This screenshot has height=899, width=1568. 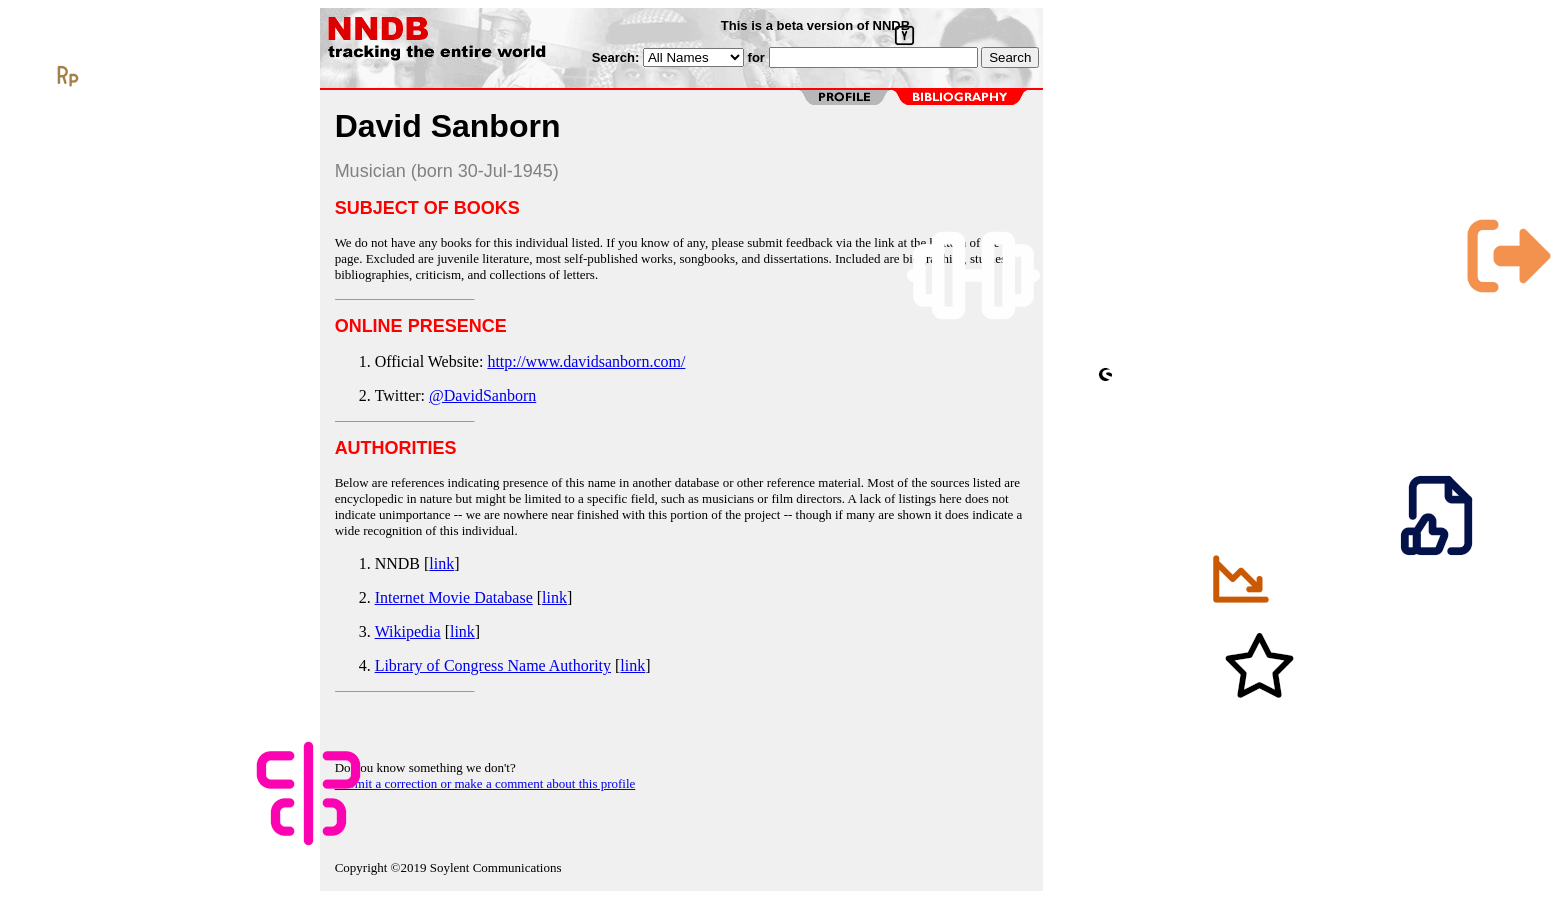 What do you see at coordinates (68, 75) in the screenshot?
I see `indicates indonesian rupiah currency` at bounding box center [68, 75].